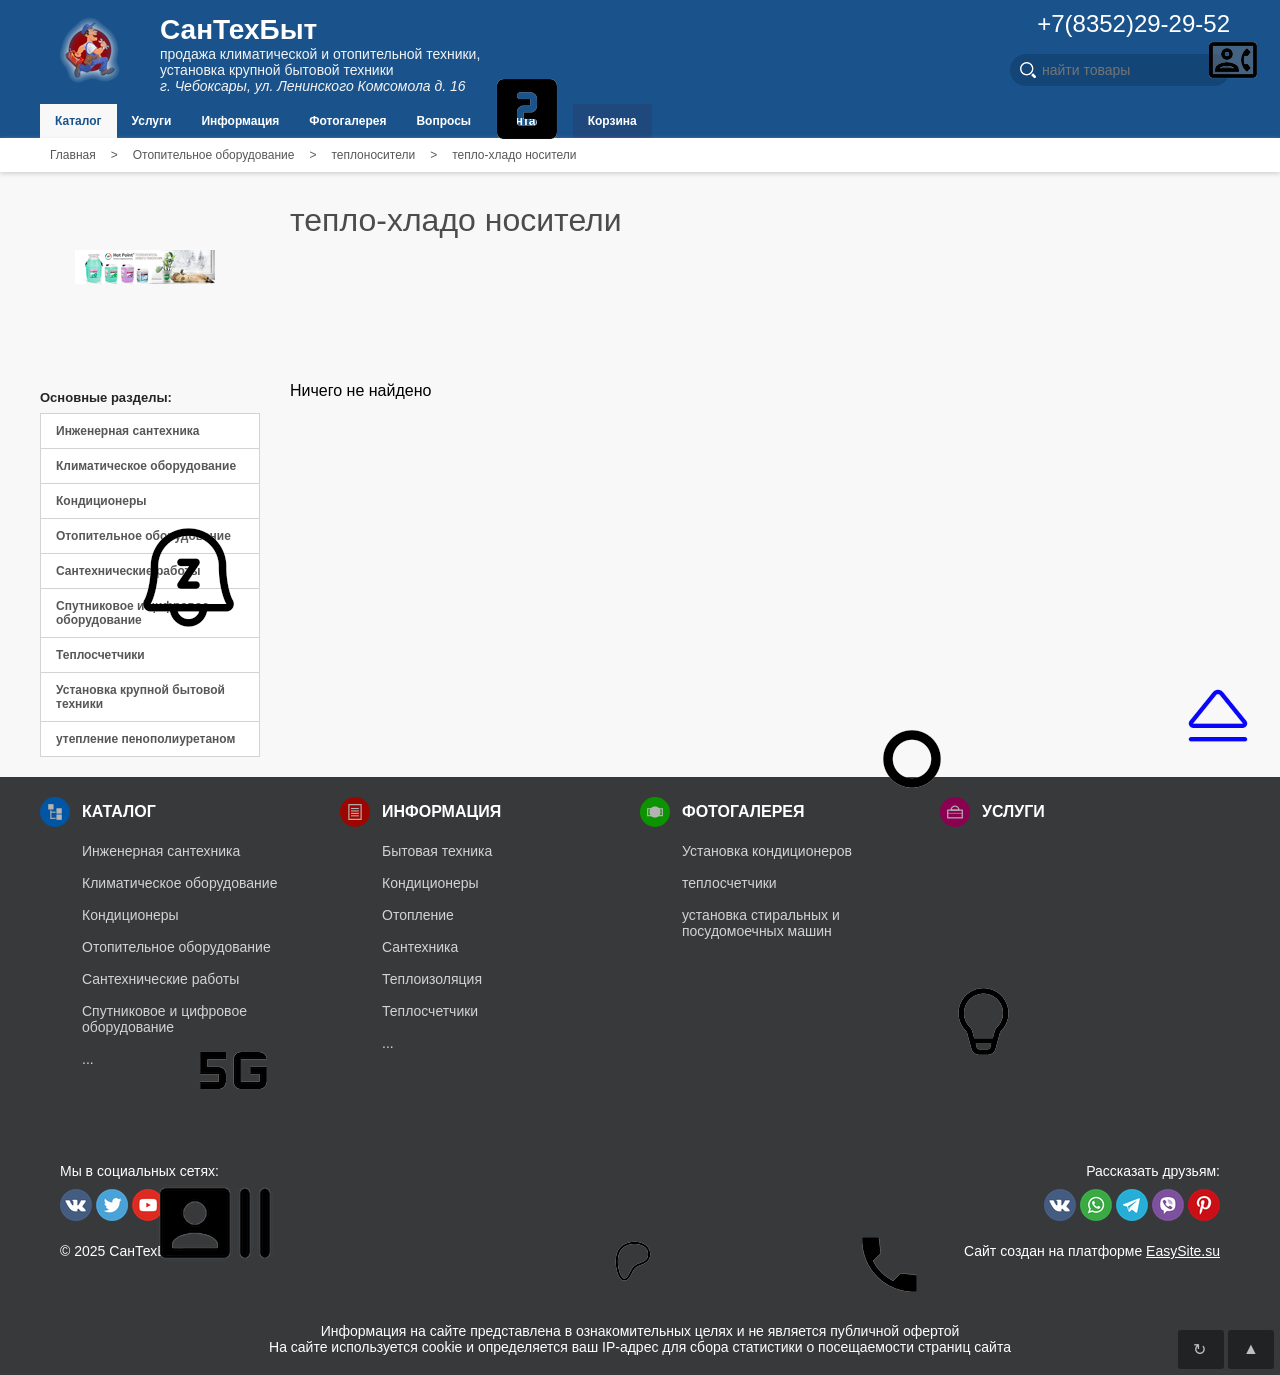  Describe the element at coordinates (1218, 719) in the screenshot. I see `eject media or disc` at that location.